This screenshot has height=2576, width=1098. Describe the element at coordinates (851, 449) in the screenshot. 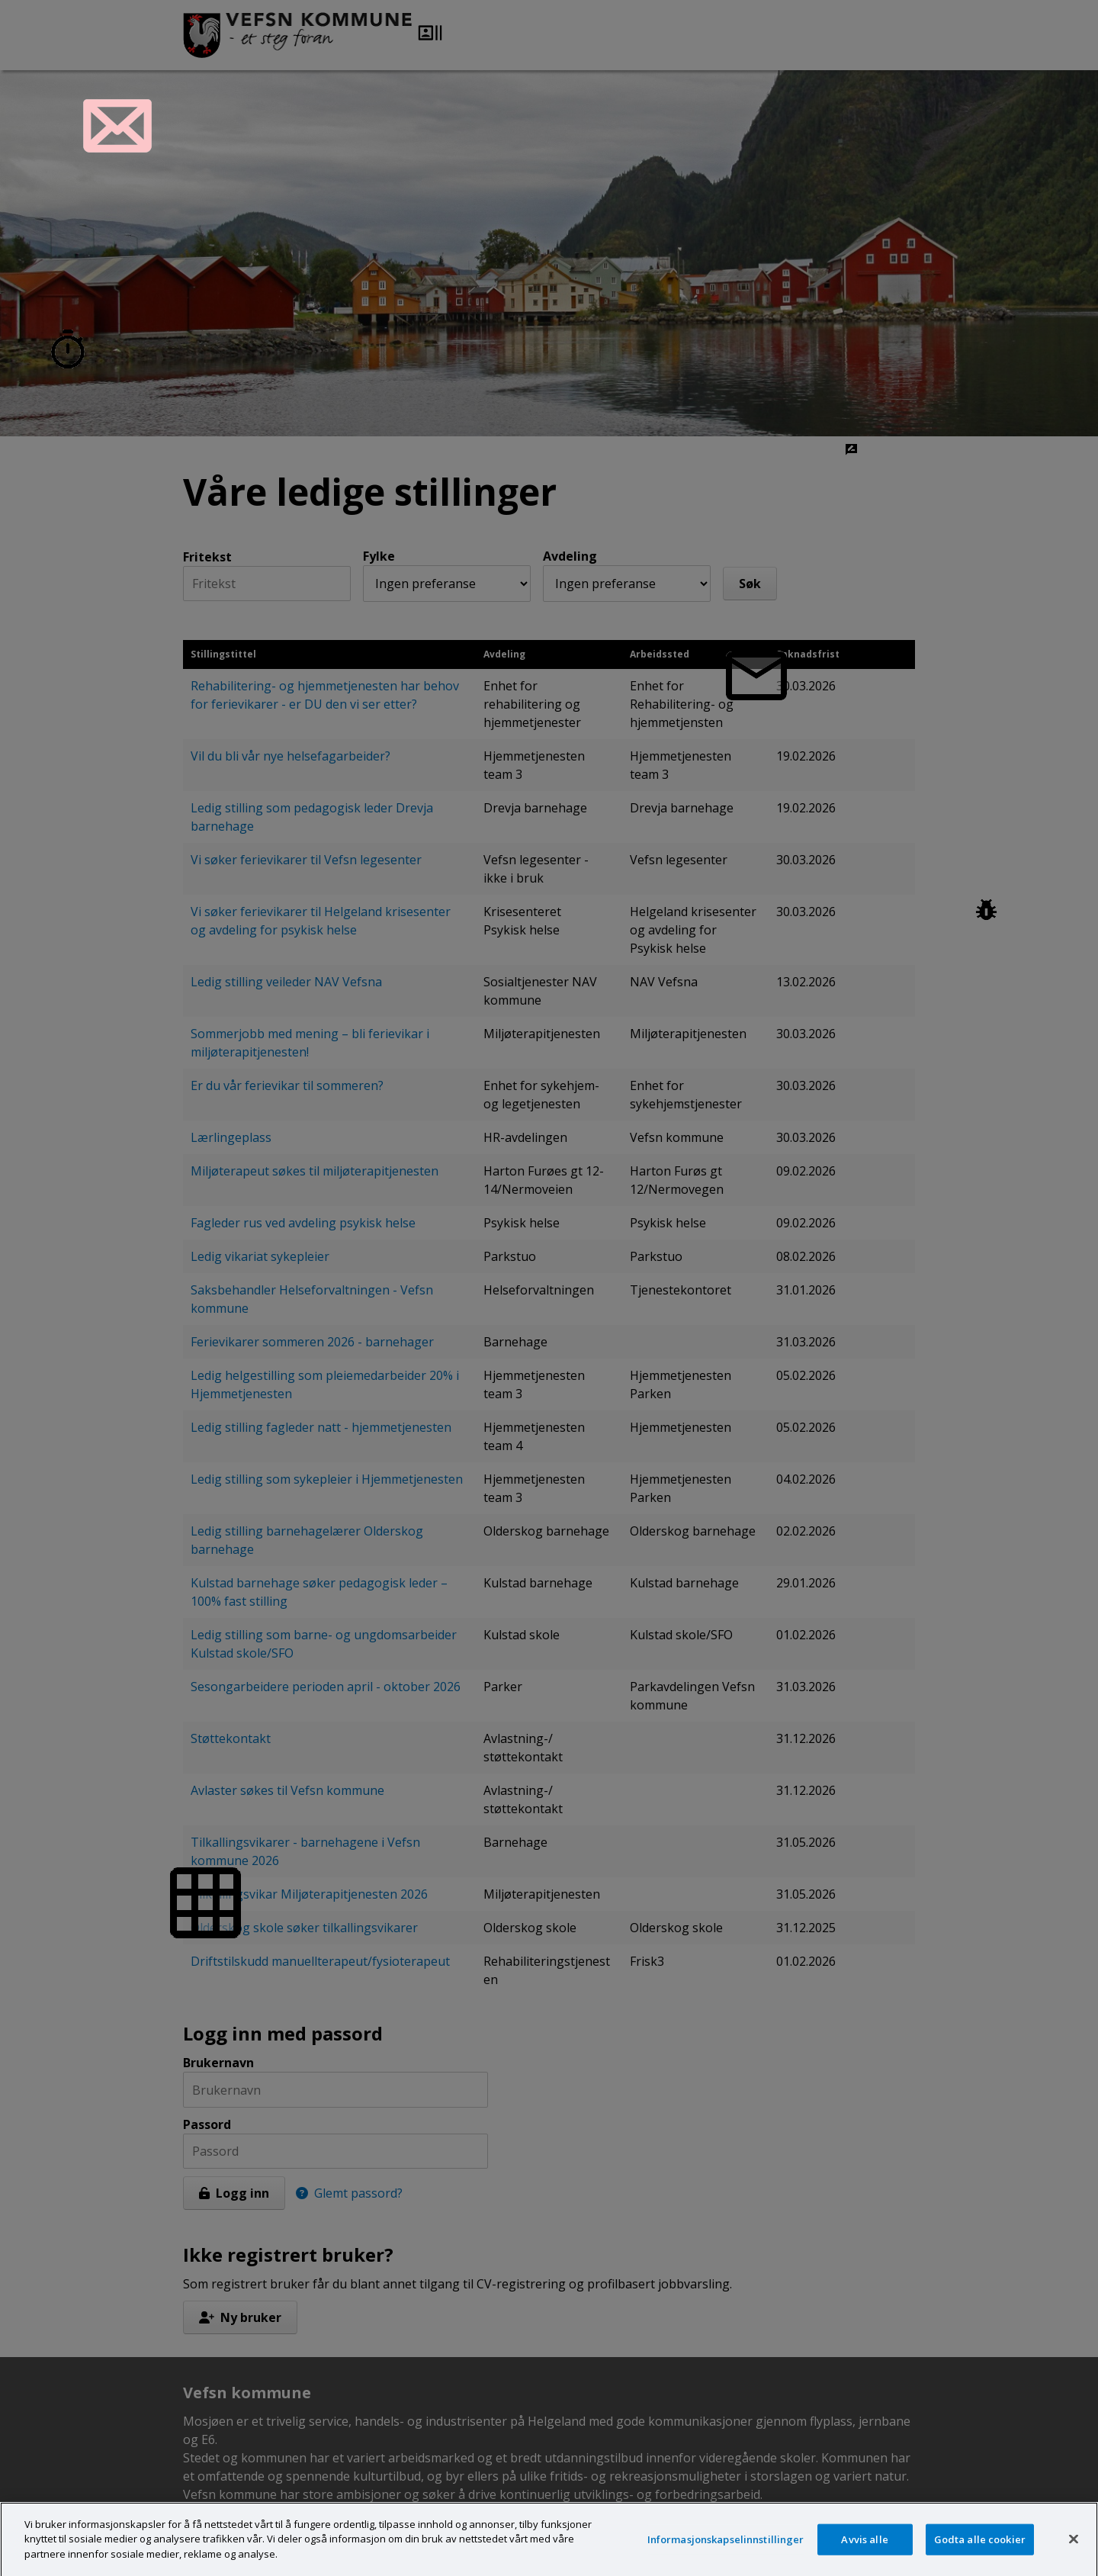

I see `write a review or rating` at that location.